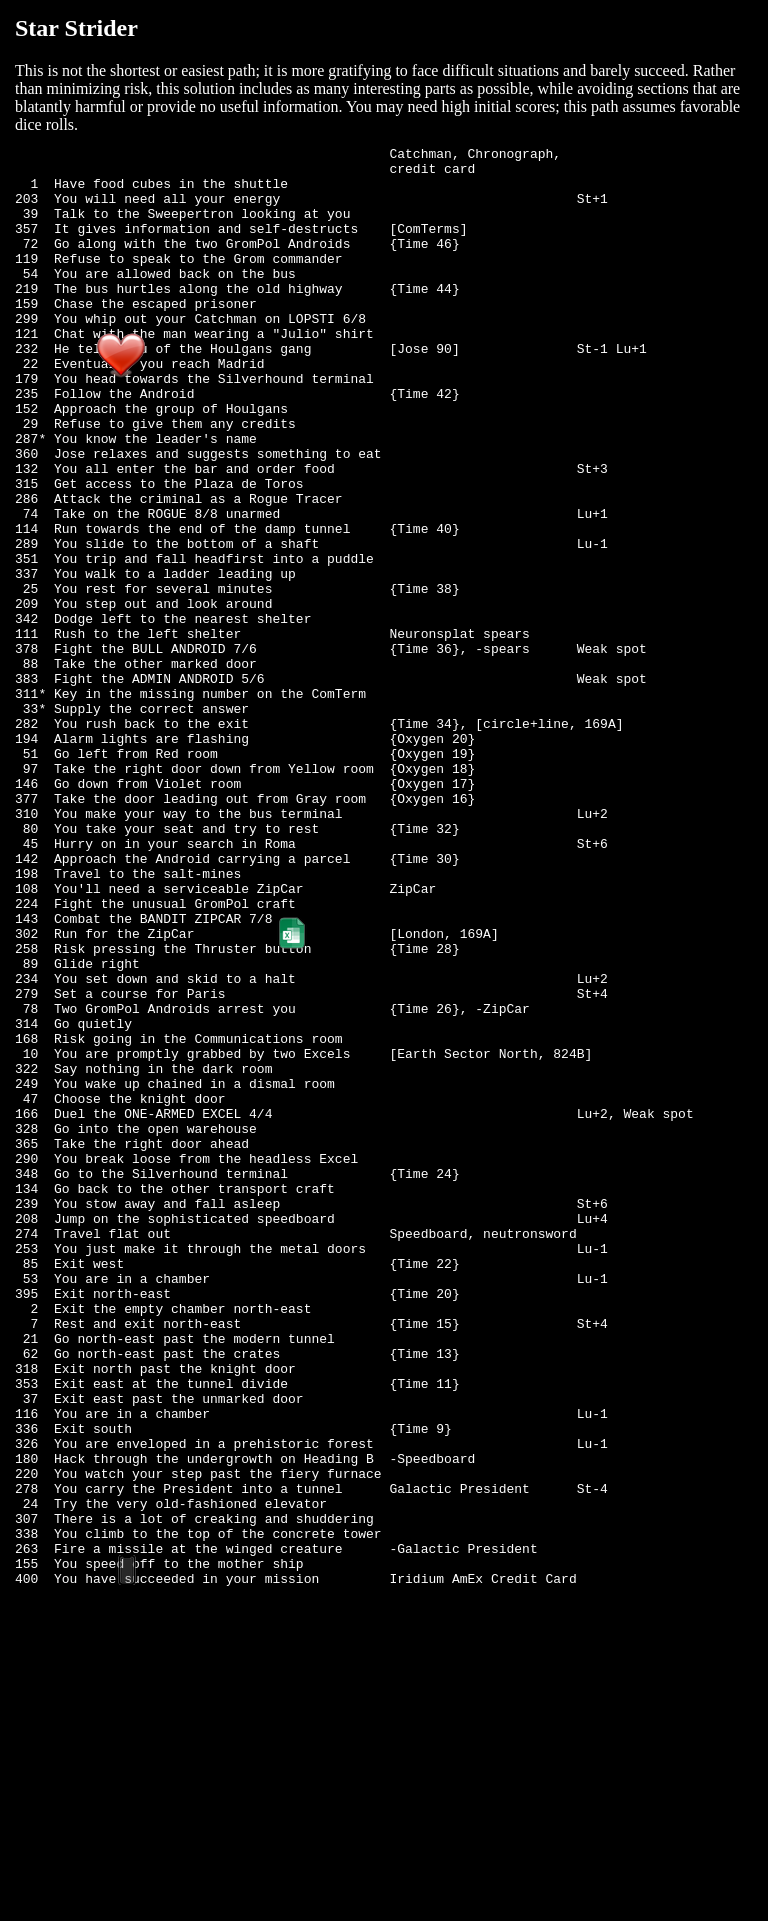 The height and width of the screenshot is (1921, 768). I want to click on iPhone with Face ID in device sidebar, so click(127, 1570).